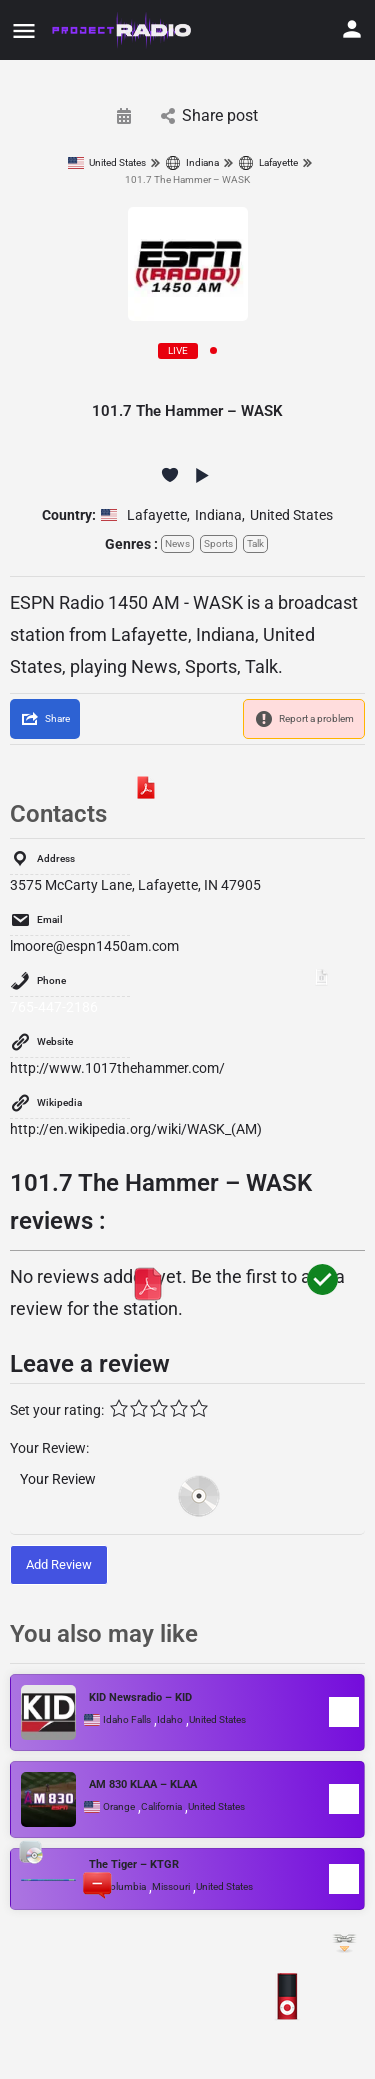 The width and height of the screenshot is (375, 2079). Describe the element at coordinates (287, 1997) in the screenshot. I see `sync music to your iPod nano` at that location.